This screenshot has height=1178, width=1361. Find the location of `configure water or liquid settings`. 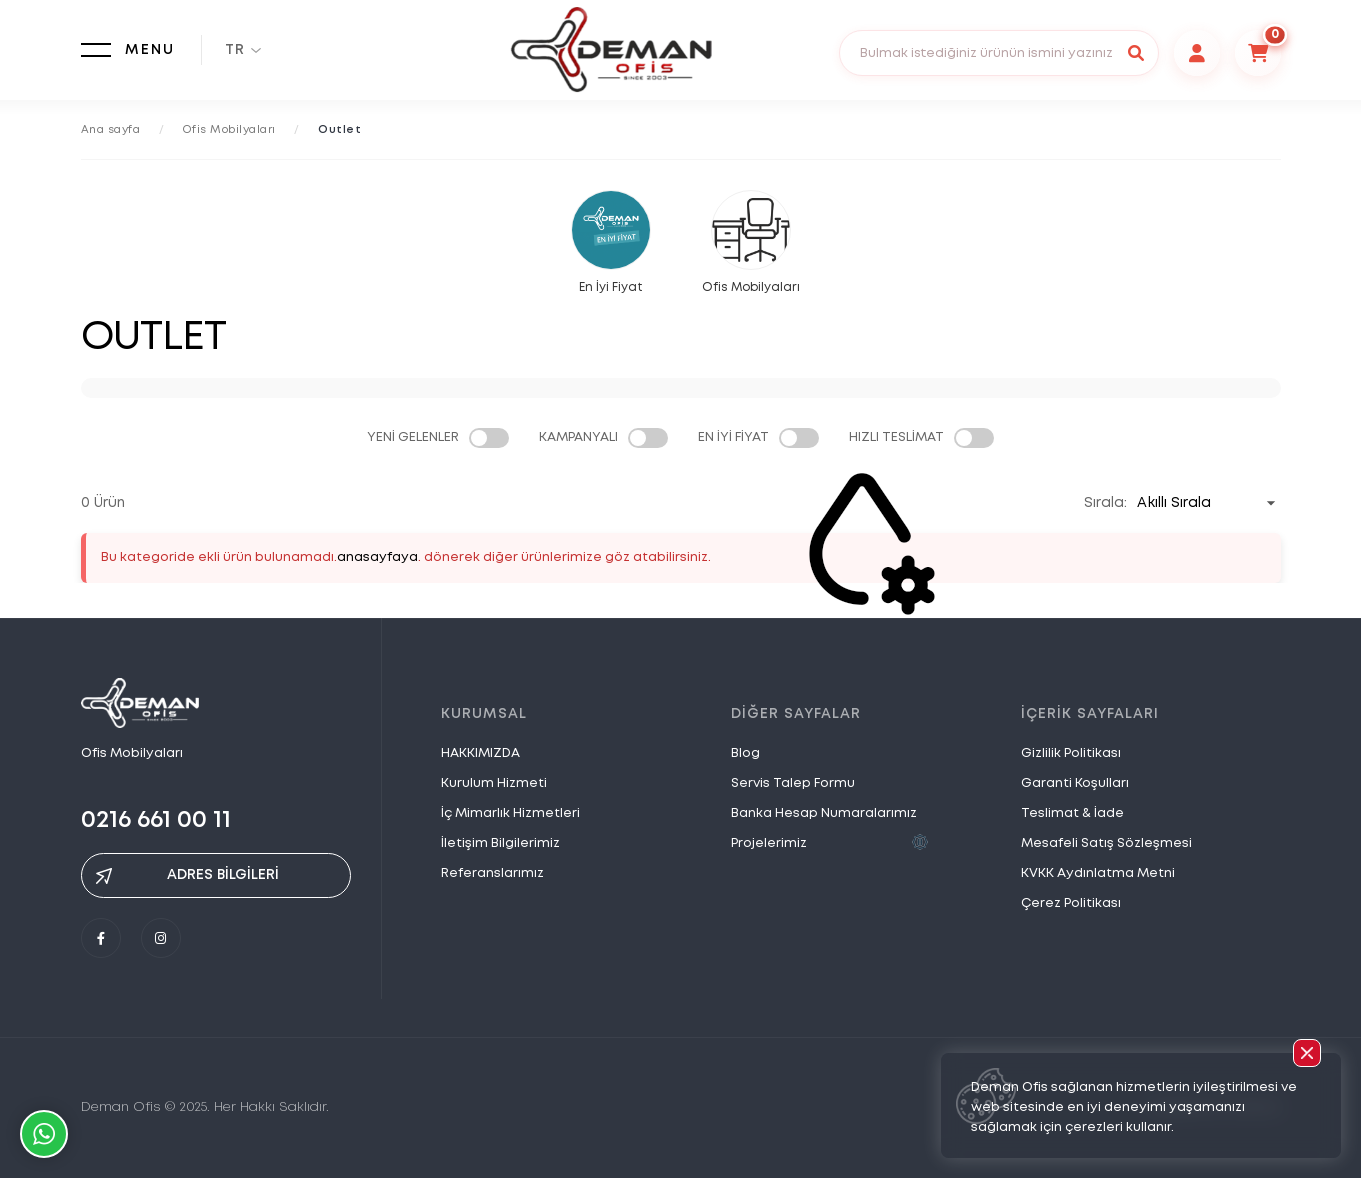

configure water or liquid settings is located at coordinates (862, 539).